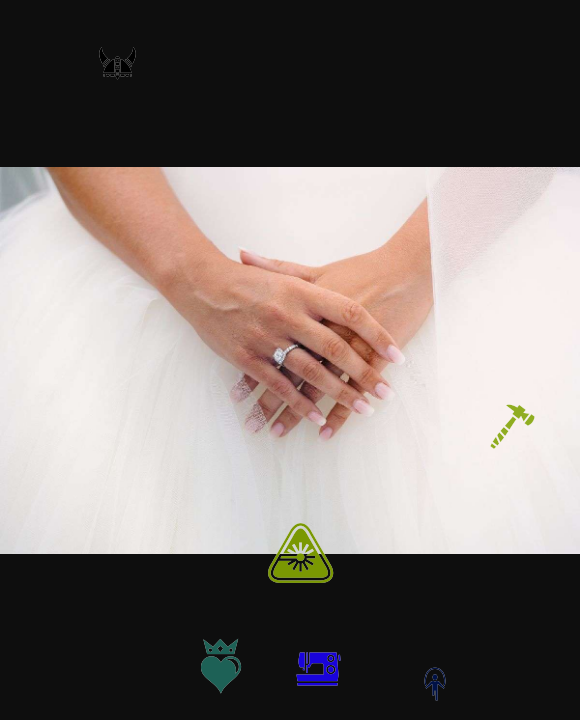 The height and width of the screenshot is (720, 580). What do you see at coordinates (512, 426) in the screenshot?
I see `access building or construction tools` at bounding box center [512, 426].